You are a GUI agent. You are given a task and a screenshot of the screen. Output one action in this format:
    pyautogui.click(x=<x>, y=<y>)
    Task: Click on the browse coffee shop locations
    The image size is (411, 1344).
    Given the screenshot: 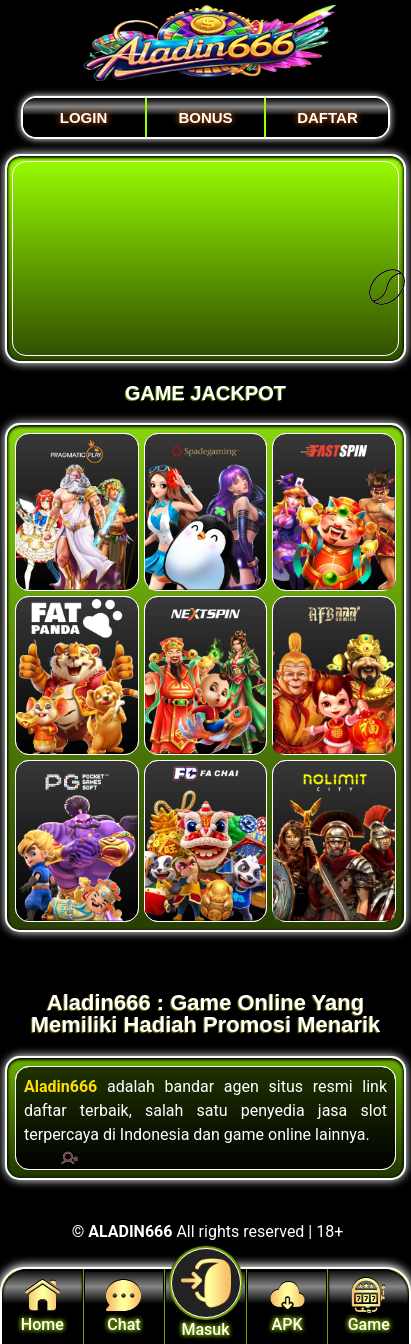 What is the action you would take?
    pyautogui.click(x=387, y=287)
    